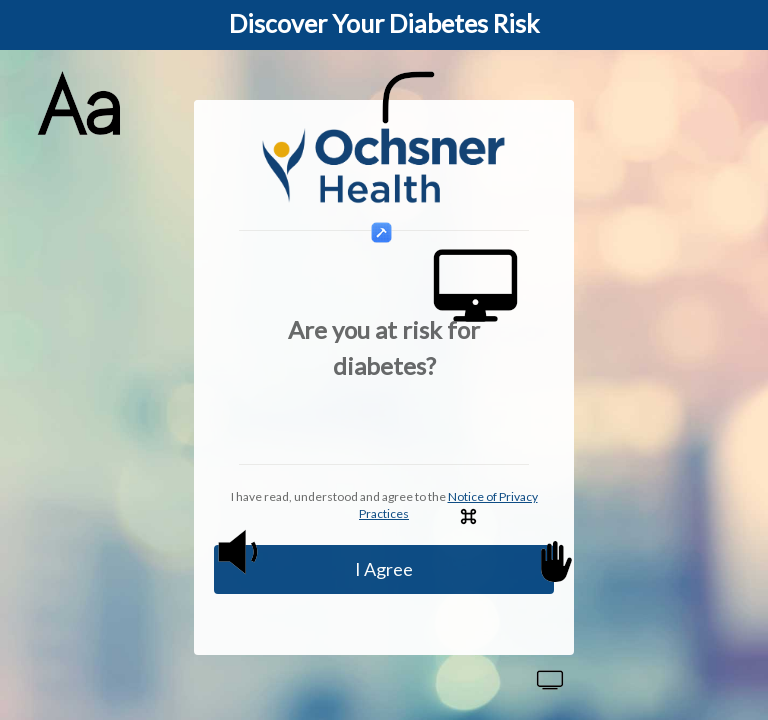 The image size is (768, 720). I want to click on stop or halt an action, so click(556, 561).